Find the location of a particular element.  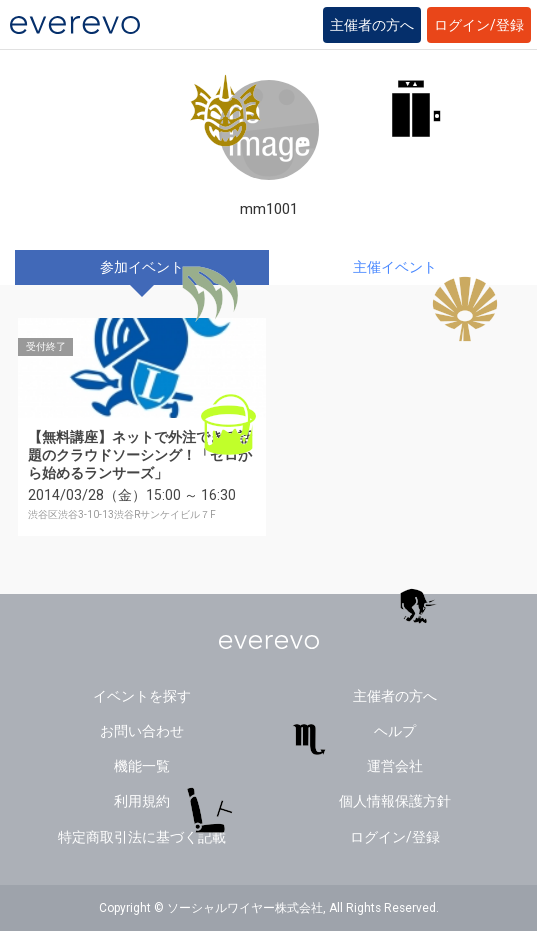

fill an area with color is located at coordinates (228, 424).